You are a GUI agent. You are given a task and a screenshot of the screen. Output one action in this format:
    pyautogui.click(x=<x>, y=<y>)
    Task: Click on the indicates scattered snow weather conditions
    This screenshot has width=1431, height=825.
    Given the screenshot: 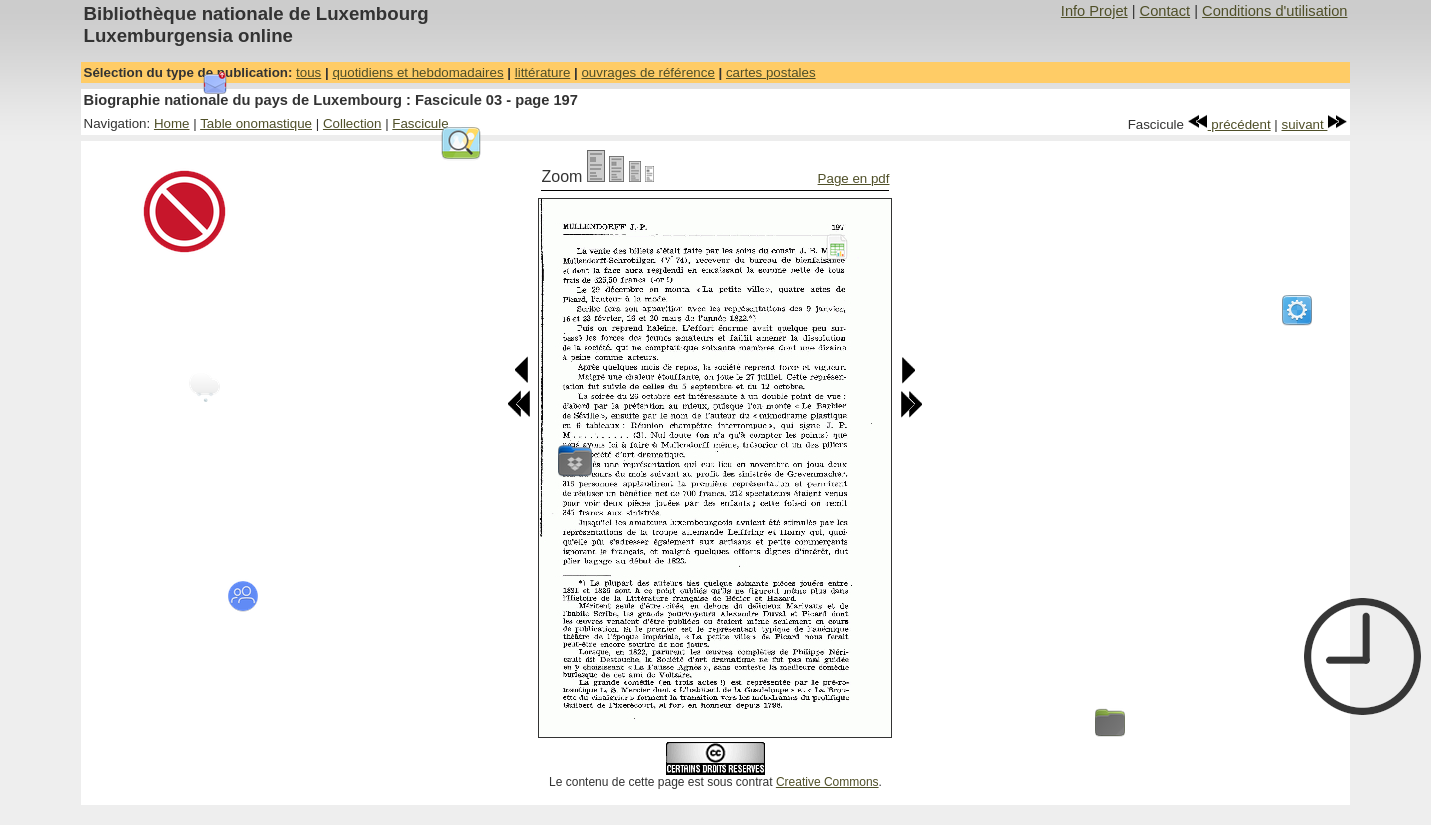 What is the action you would take?
    pyautogui.click(x=204, y=386)
    